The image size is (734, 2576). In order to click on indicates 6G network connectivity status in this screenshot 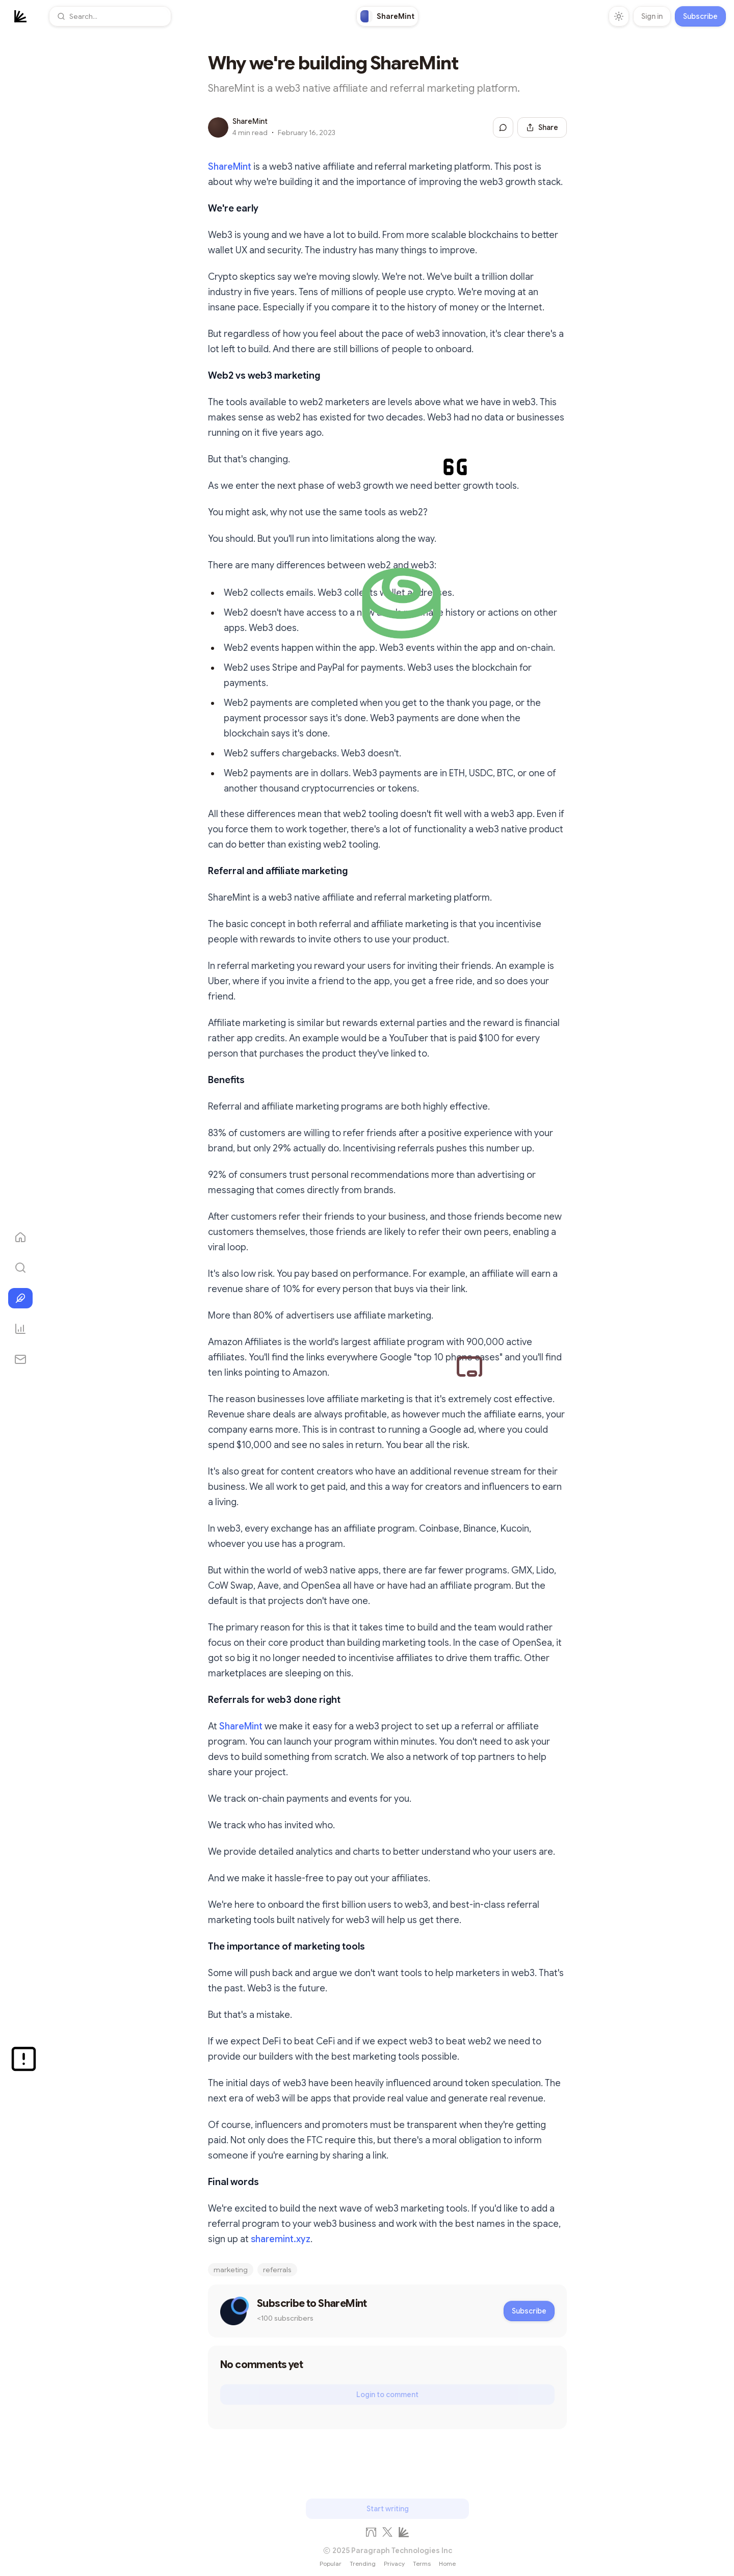, I will do `click(455, 467)`.